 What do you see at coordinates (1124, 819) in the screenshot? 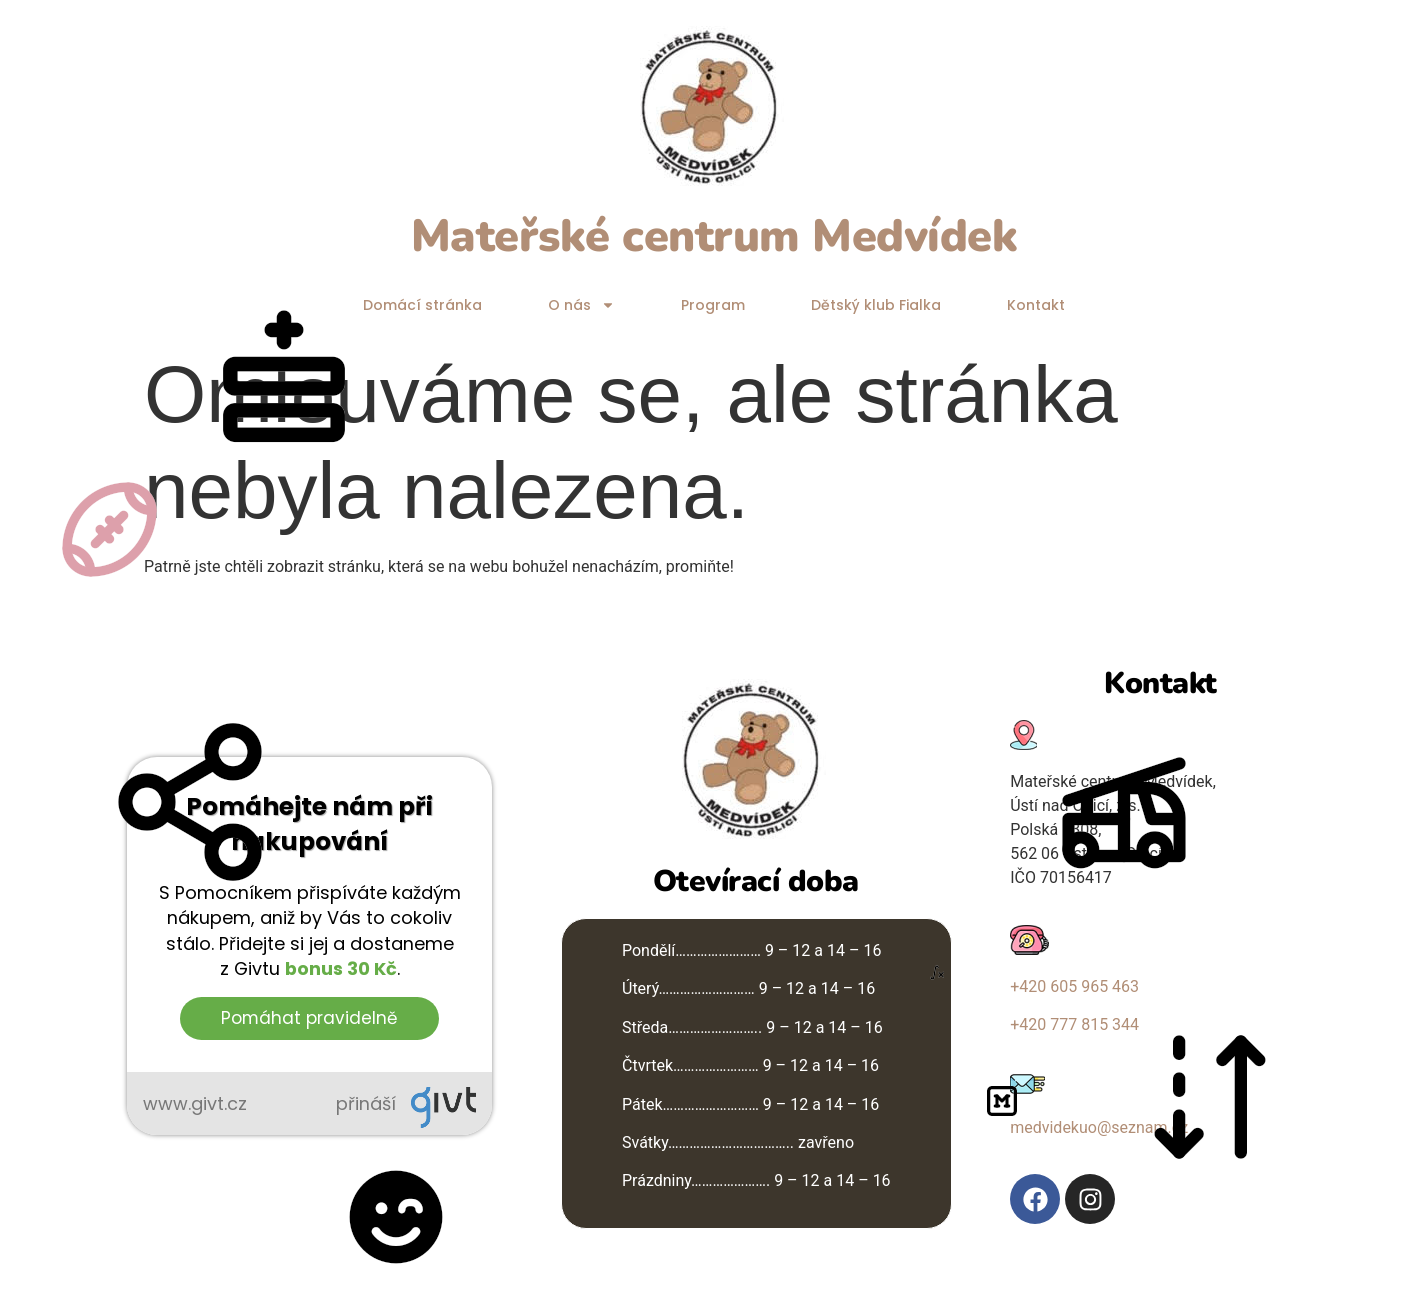
I see `indicates emergency services or fire department` at bounding box center [1124, 819].